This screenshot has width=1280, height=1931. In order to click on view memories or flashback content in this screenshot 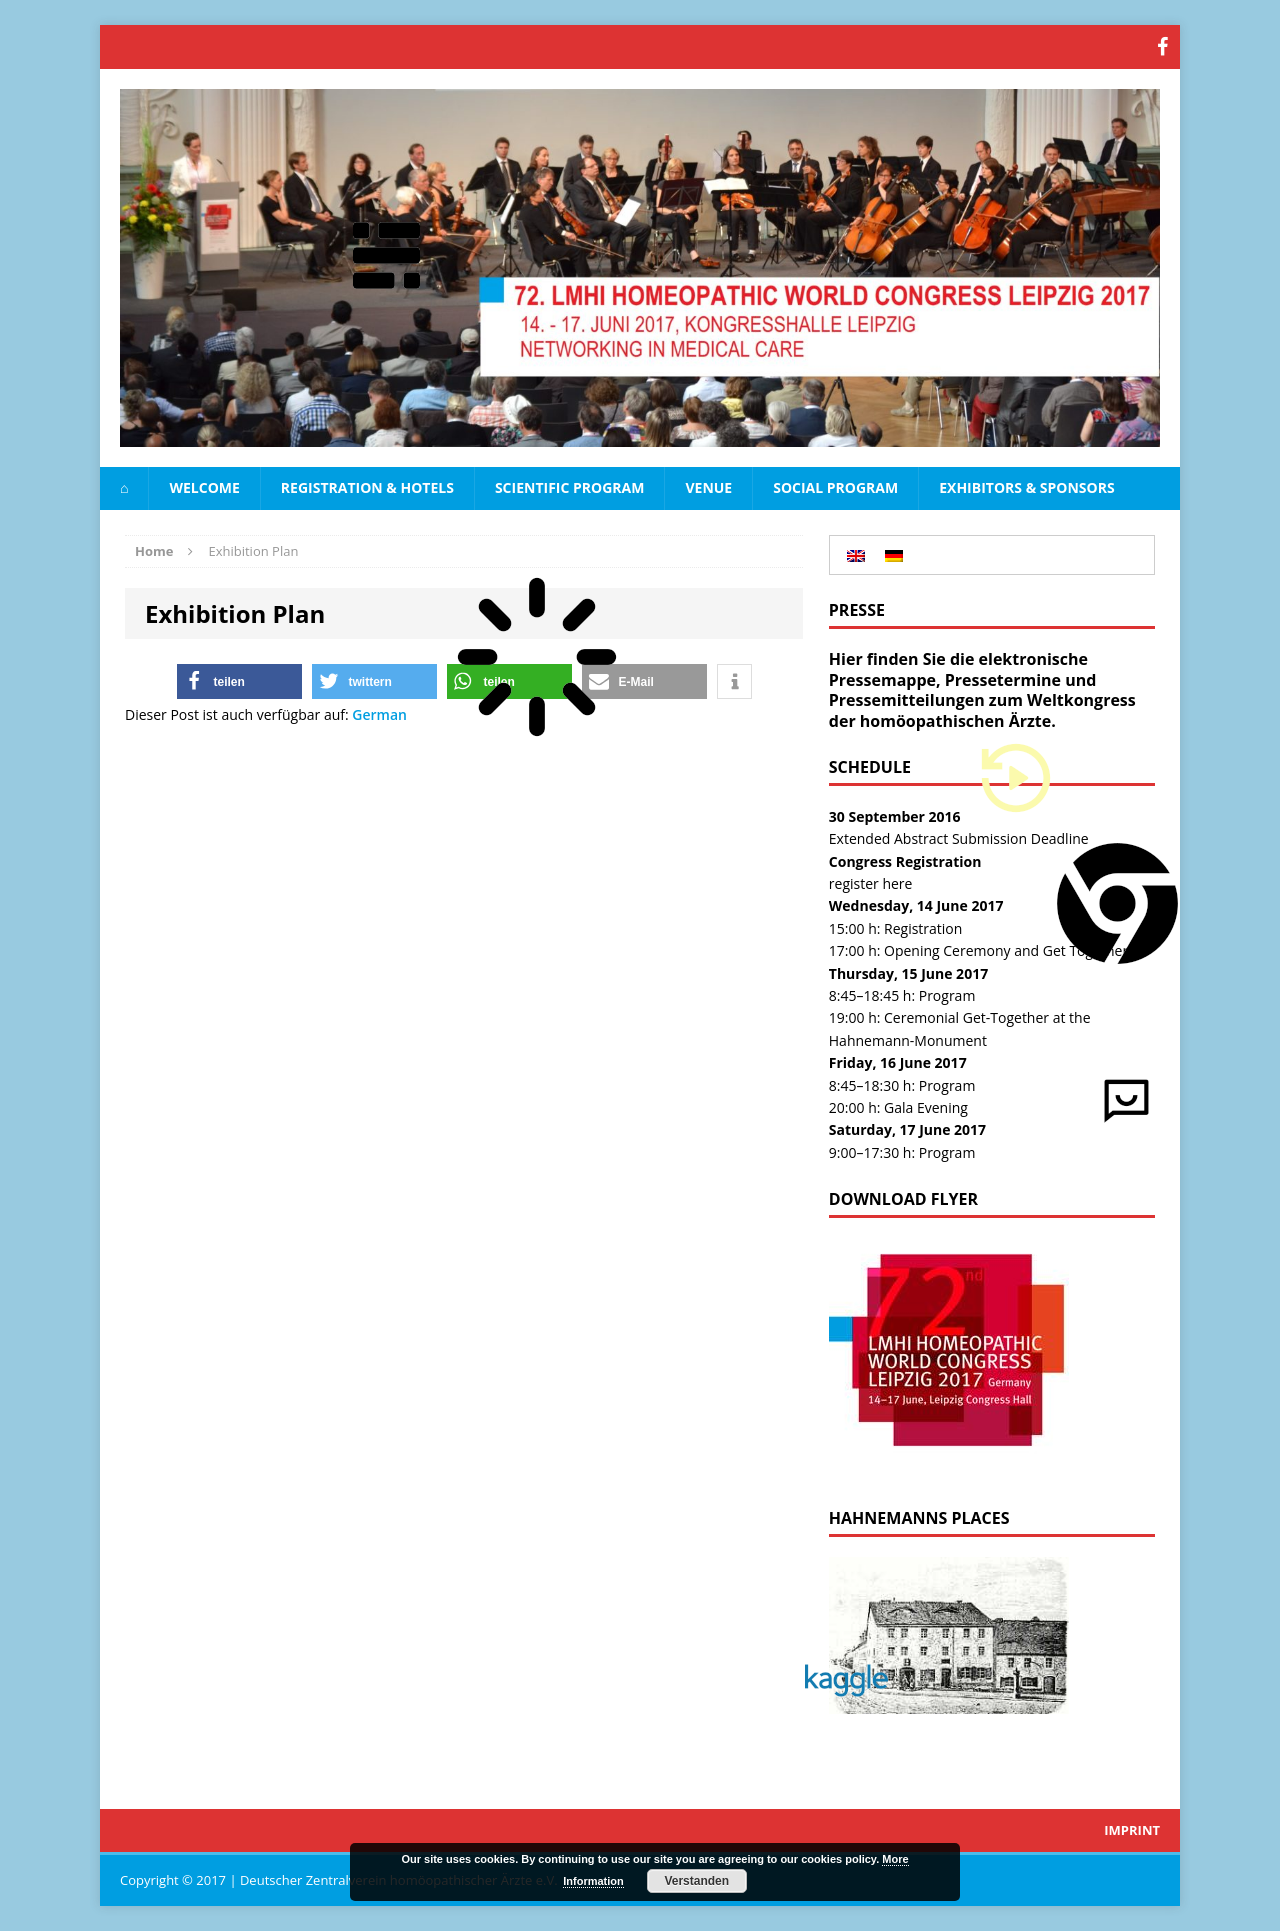, I will do `click(1016, 778)`.